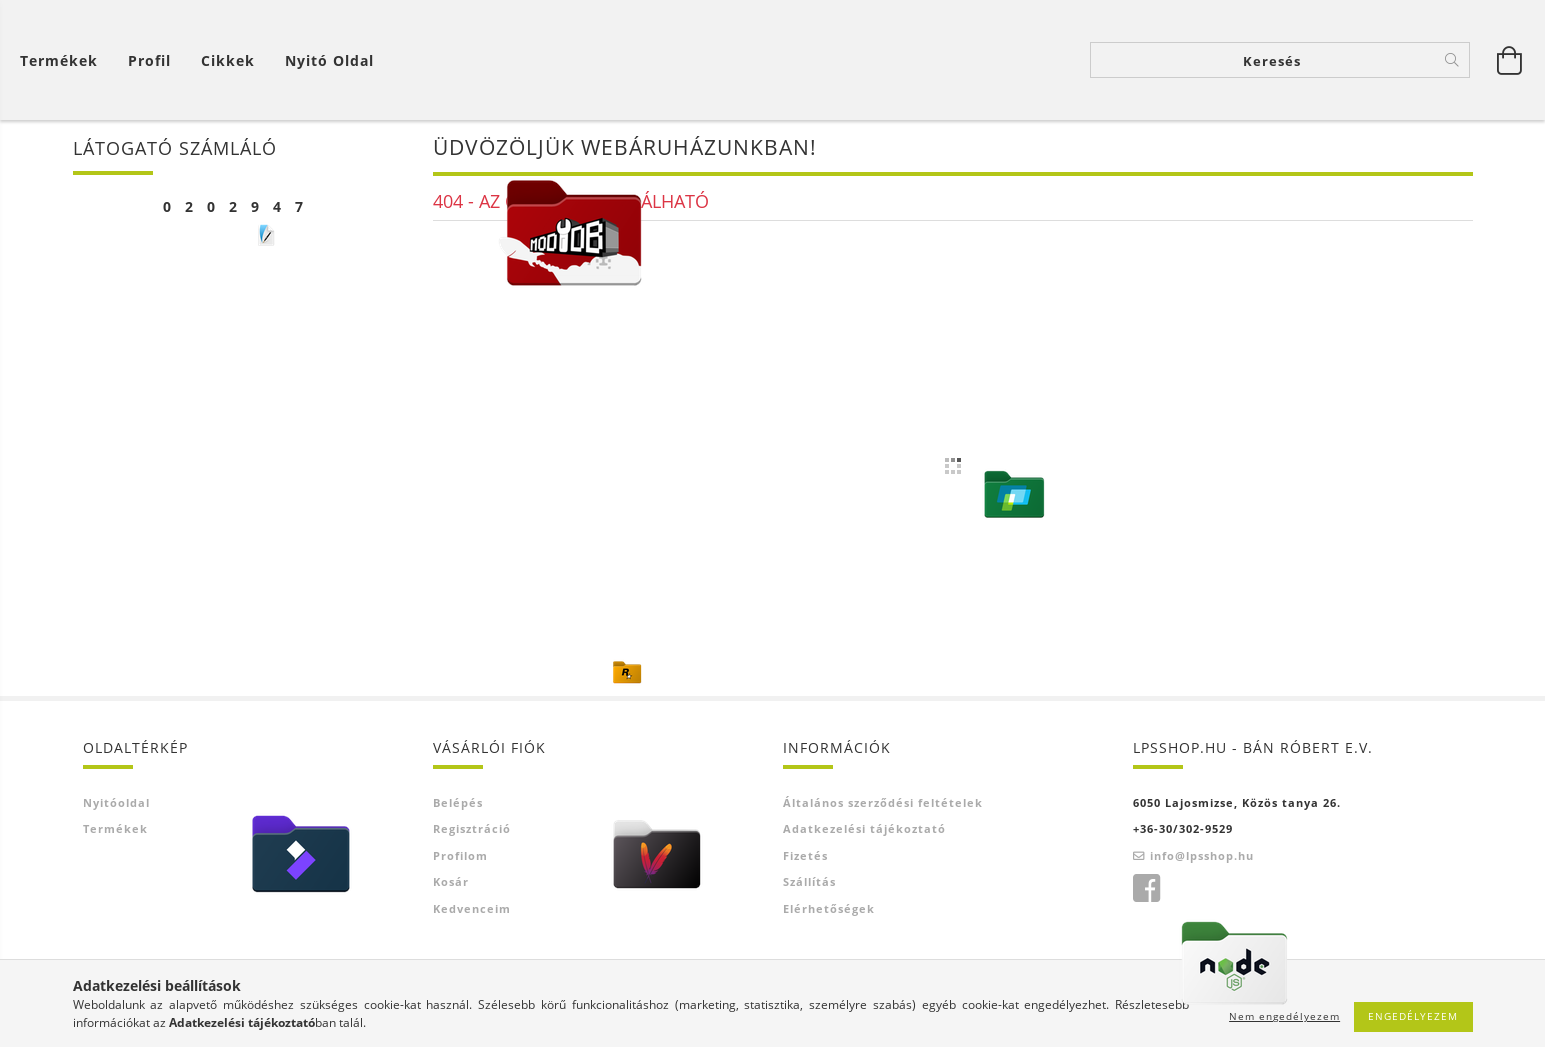 This screenshot has width=1545, height=1047. Describe the element at coordinates (254, 235) in the screenshot. I see `a scribus document file` at that location.